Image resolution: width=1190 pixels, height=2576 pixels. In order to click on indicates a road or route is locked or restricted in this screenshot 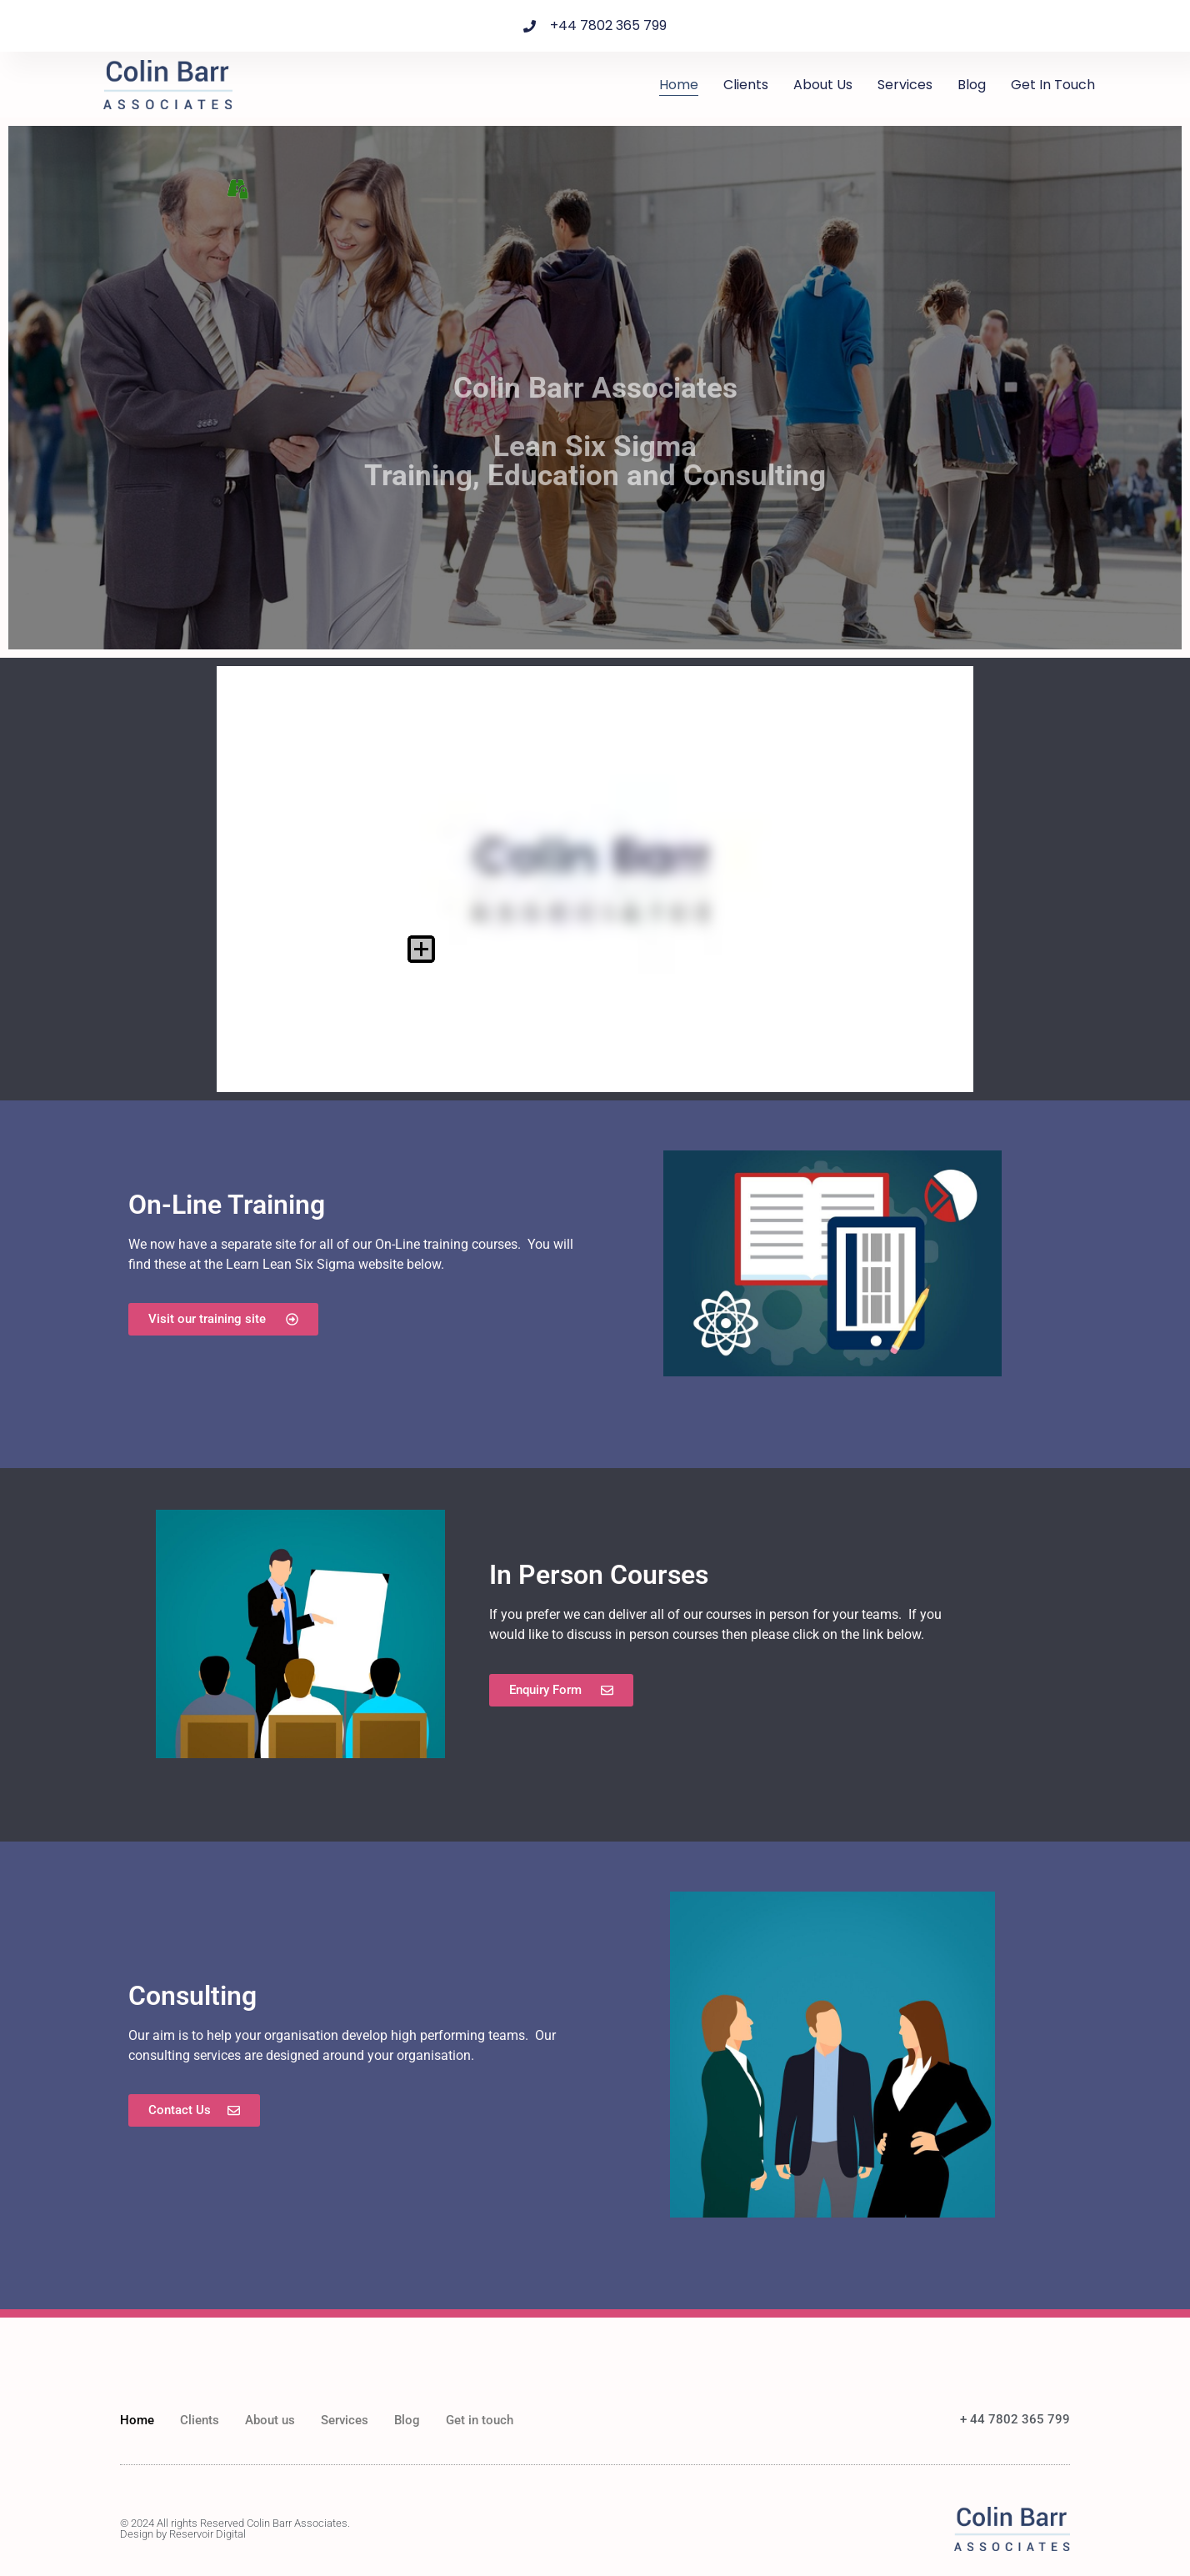, I will do `click(237, 188)`.